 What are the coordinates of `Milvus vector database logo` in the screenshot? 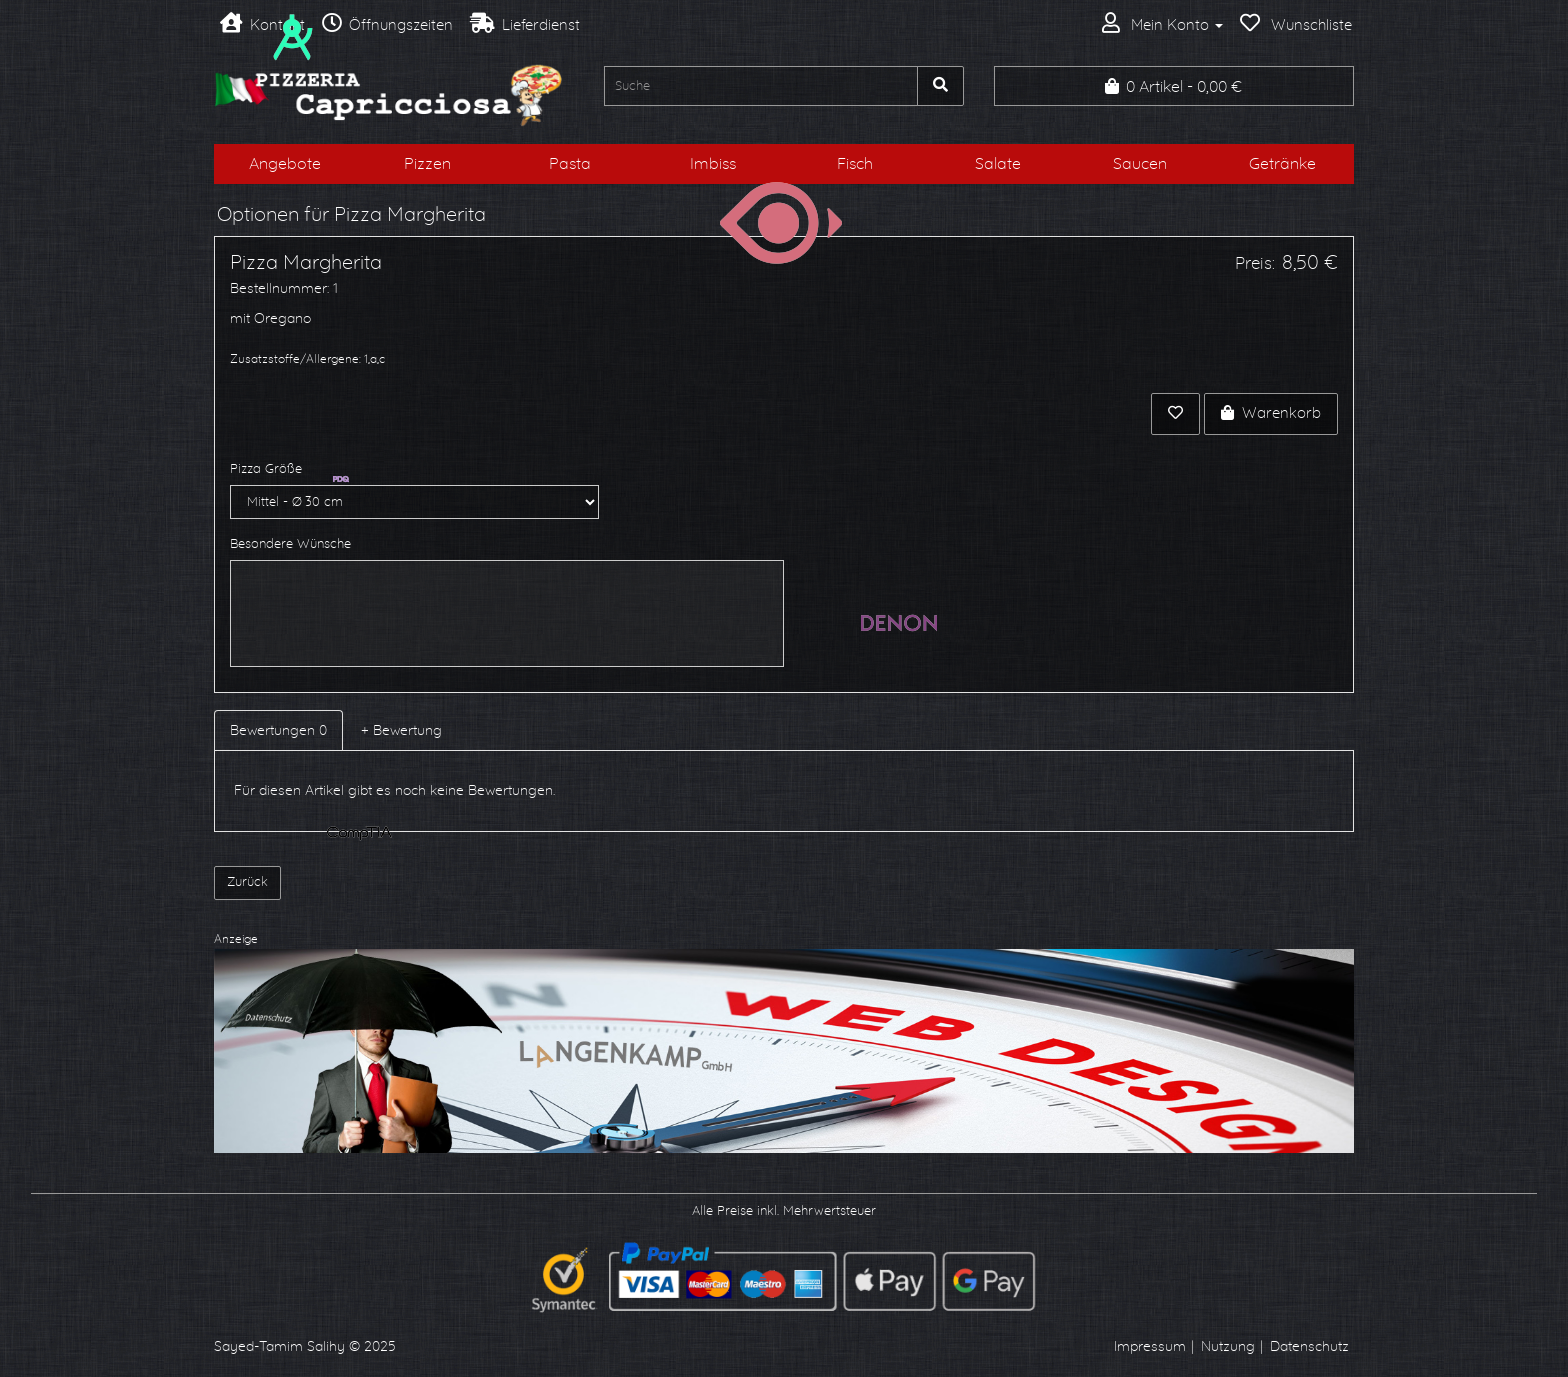 It's located at (781, 223).